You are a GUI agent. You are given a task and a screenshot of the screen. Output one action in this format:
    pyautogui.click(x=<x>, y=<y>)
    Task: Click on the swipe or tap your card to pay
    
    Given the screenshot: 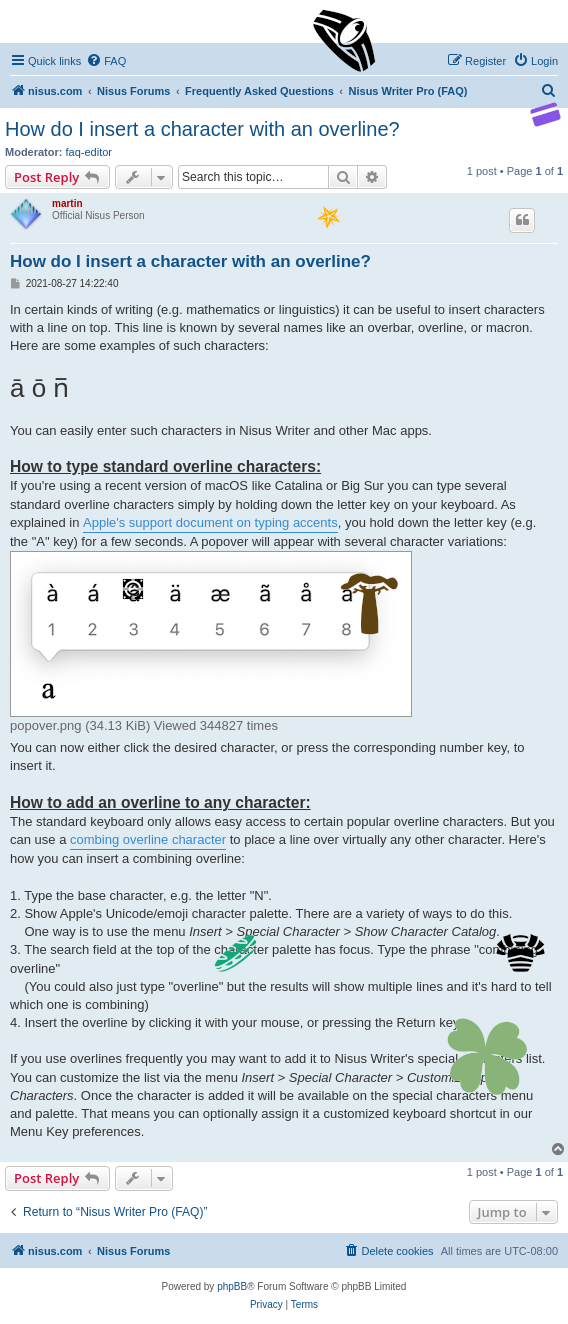 What is the action you would take?
    pyautogui.click(x=545, y=114)
    